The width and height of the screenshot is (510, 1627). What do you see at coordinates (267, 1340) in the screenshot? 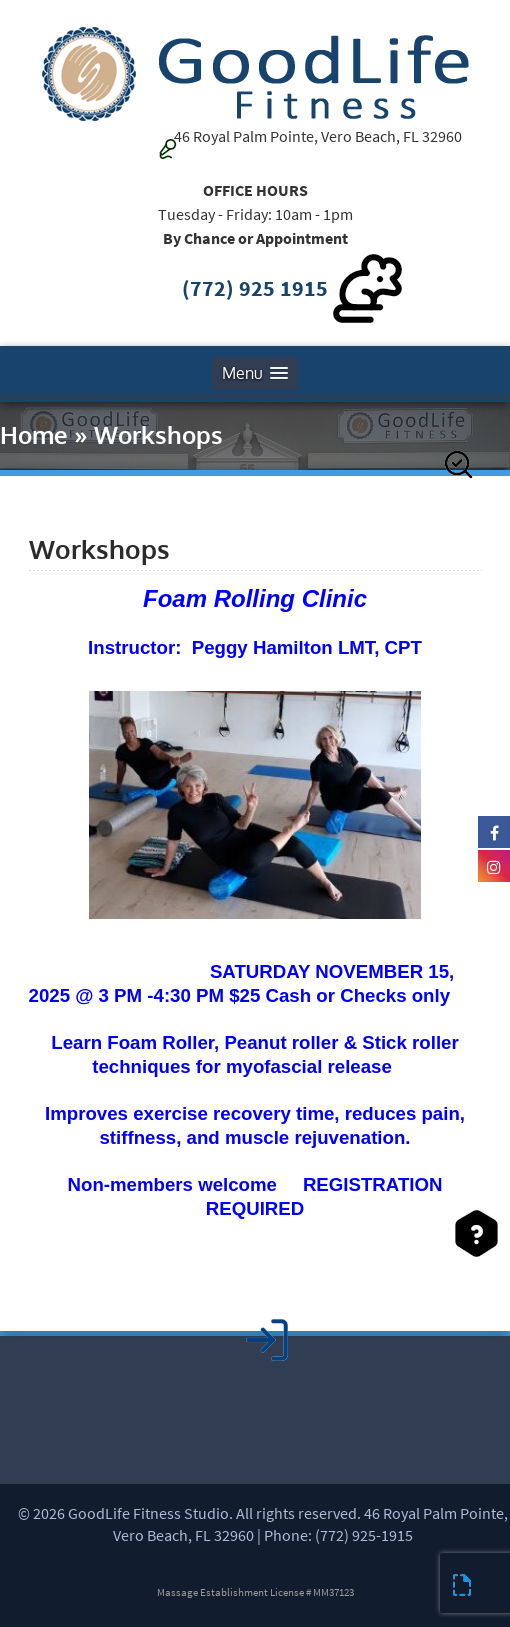
I see `sign in to your account` at bounding box center [267, 1340].